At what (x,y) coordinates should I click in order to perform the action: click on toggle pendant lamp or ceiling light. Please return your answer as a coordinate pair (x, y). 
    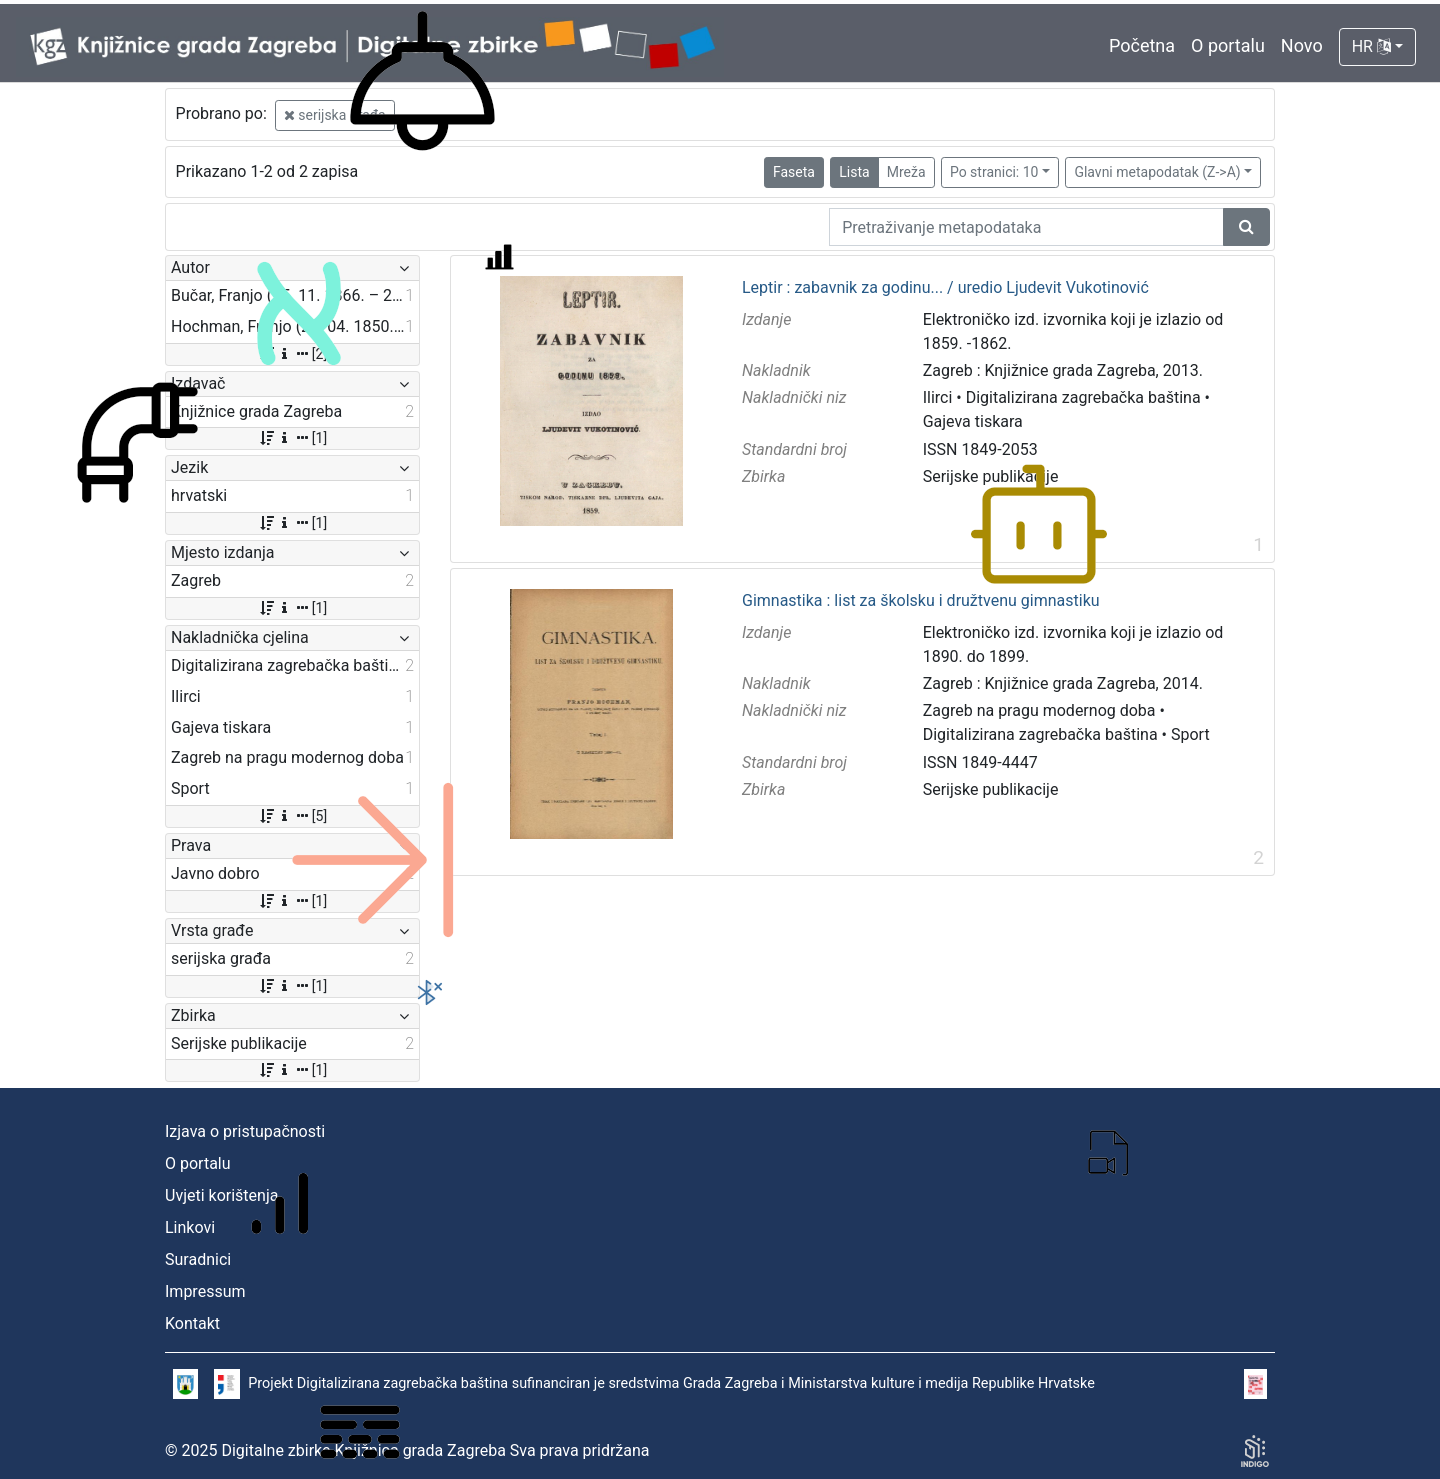
    Looking at the image, I should click on (422, 88).